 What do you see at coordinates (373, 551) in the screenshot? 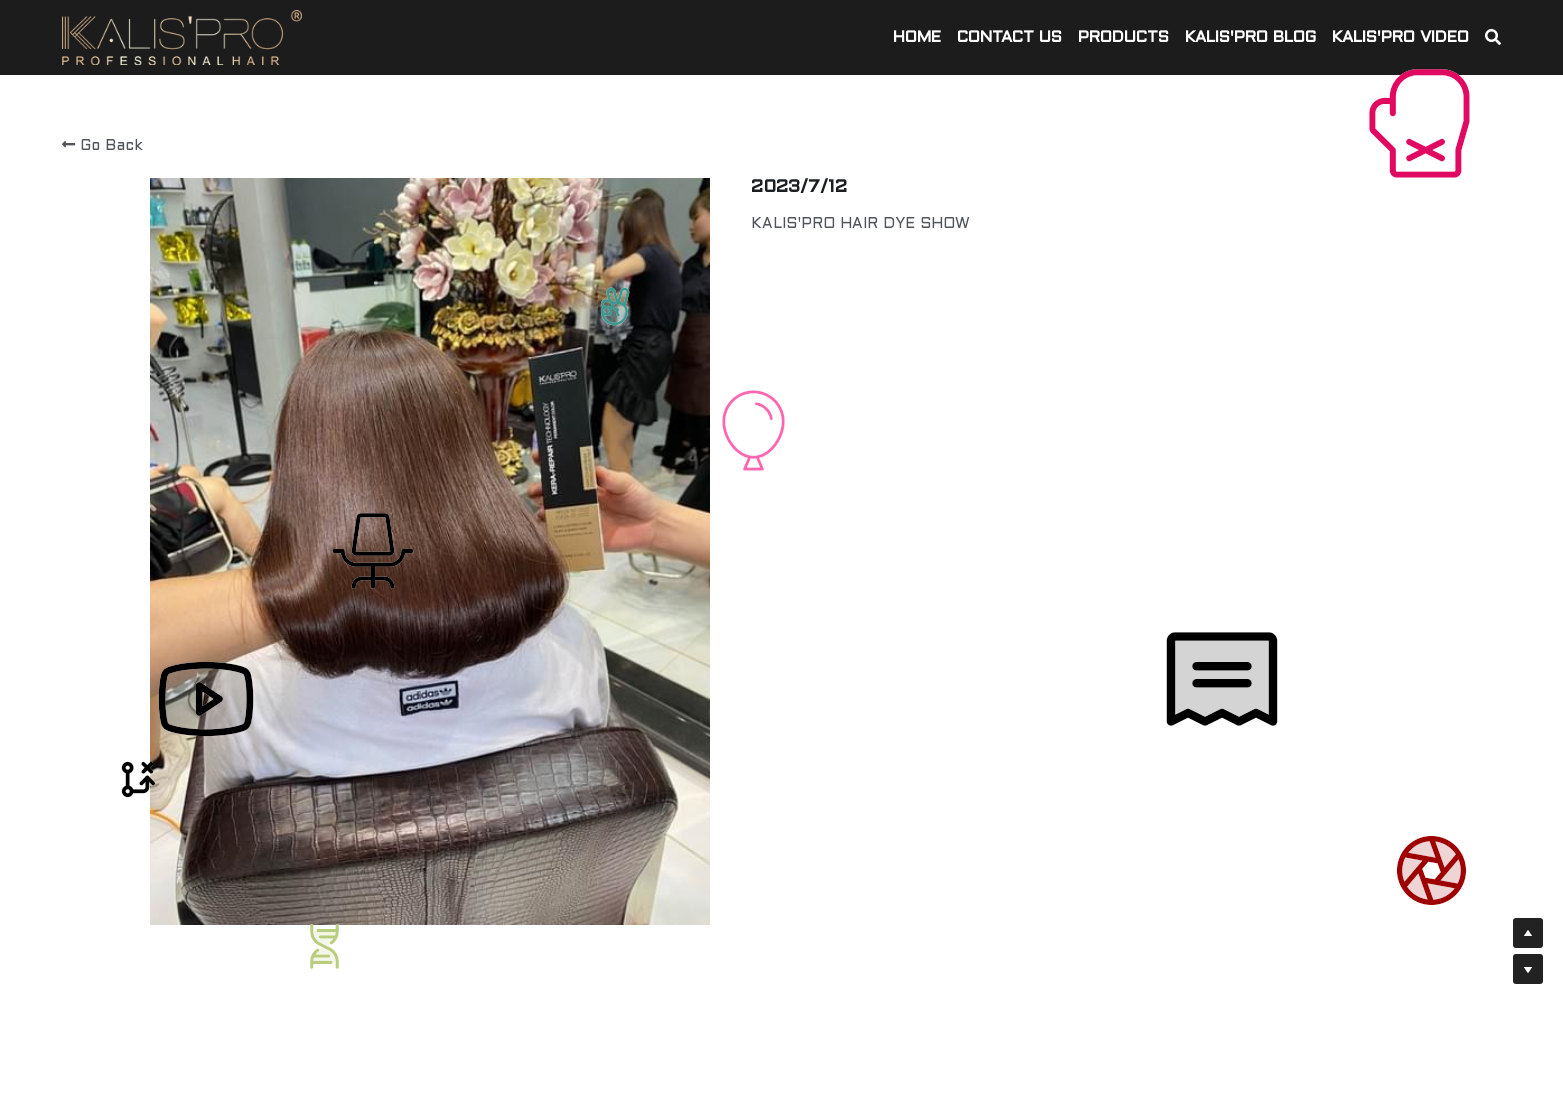
I see `access workspace or office settings` at bounding box center [373, 551].